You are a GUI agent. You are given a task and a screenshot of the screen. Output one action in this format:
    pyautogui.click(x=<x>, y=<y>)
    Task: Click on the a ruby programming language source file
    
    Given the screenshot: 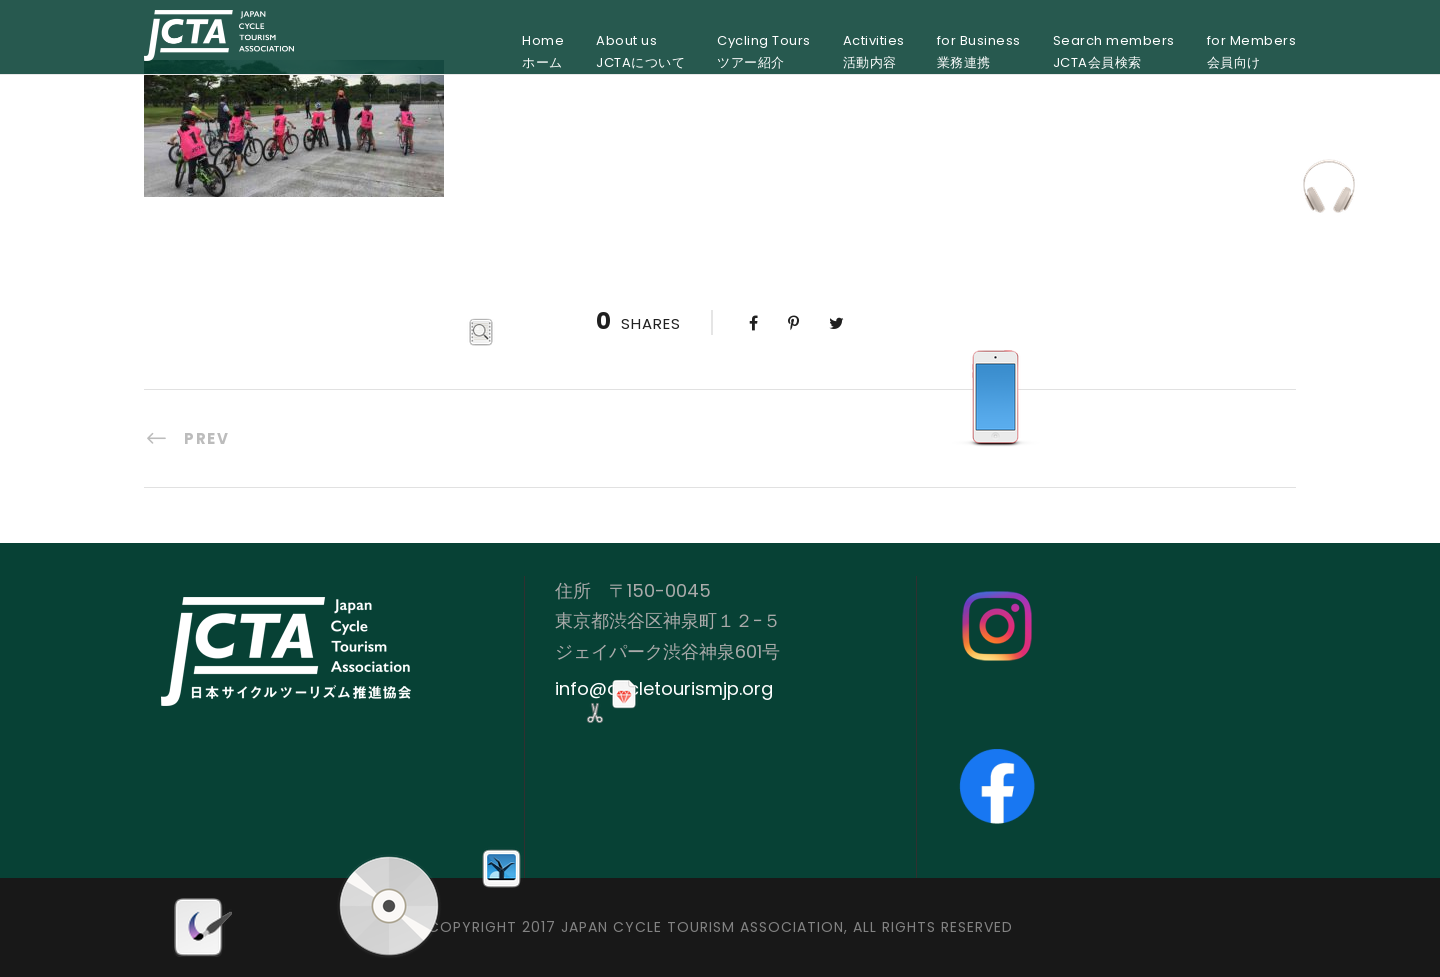 What is the action you would take?
    pyautogui.click(x=624, y=694)
    